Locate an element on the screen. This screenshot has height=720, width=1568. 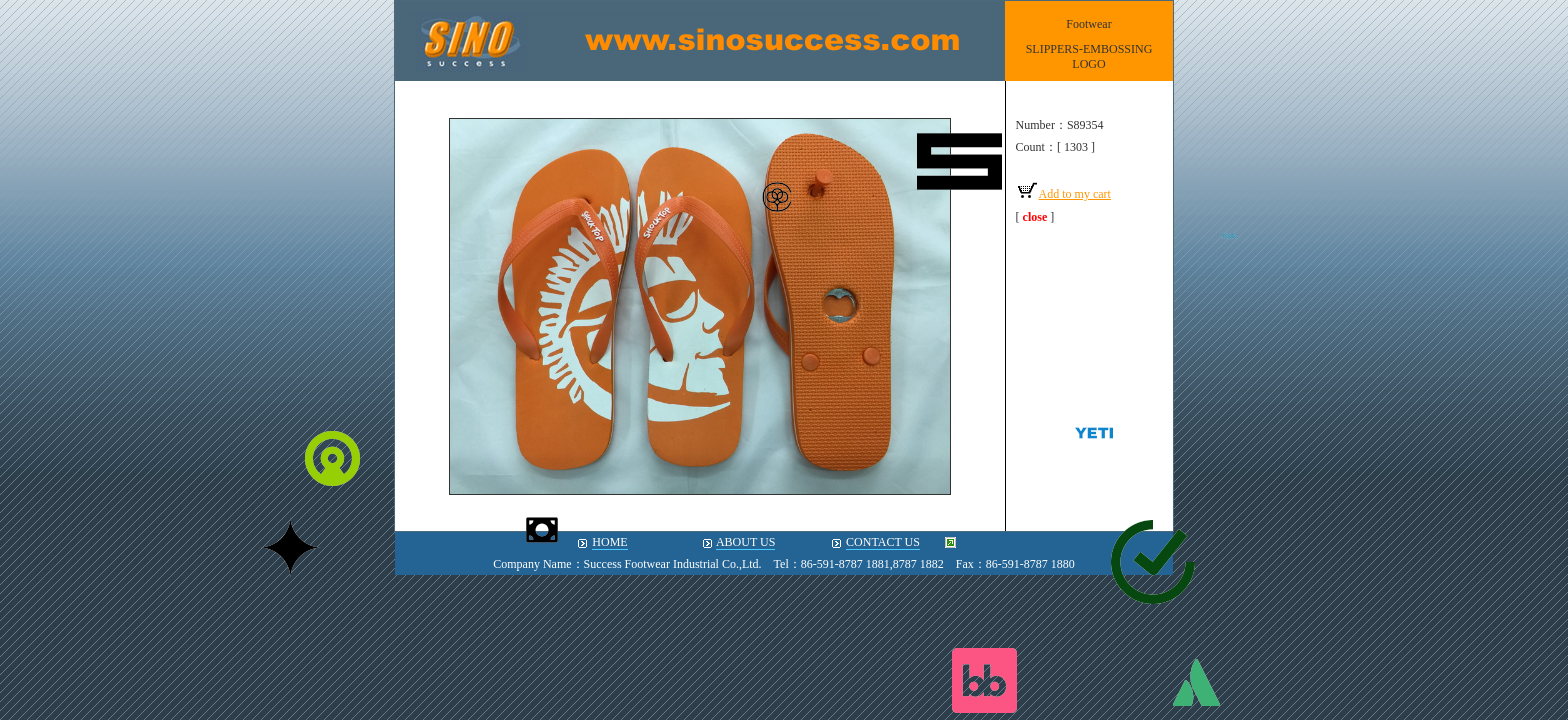
suckless software project logo is located at coordinates (959, 161).